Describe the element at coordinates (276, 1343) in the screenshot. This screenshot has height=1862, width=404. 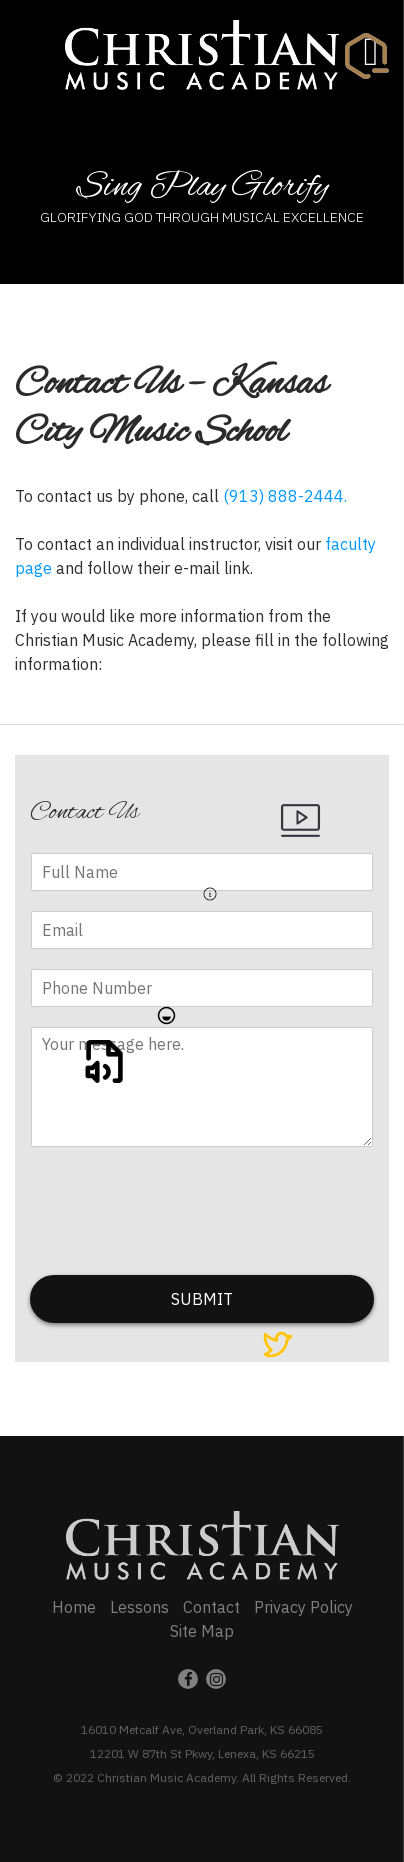
I see `share to twitter` at that location.